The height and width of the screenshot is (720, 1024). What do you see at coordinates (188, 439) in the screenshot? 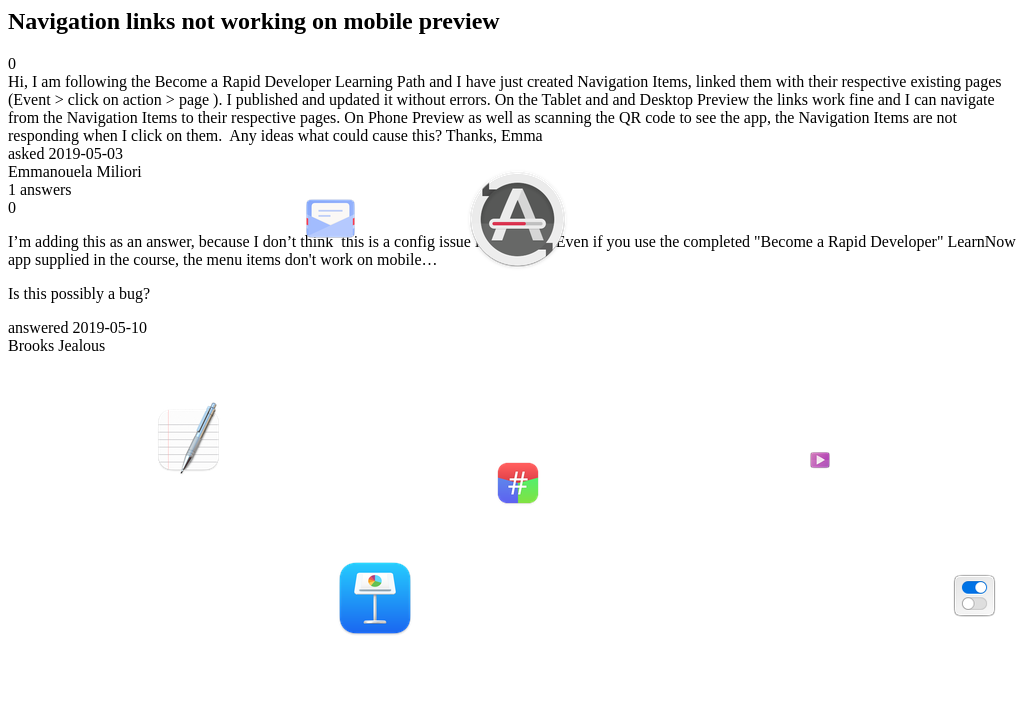
I see `open TextEdit app for basic text editing` at bounding box center [188, 439].